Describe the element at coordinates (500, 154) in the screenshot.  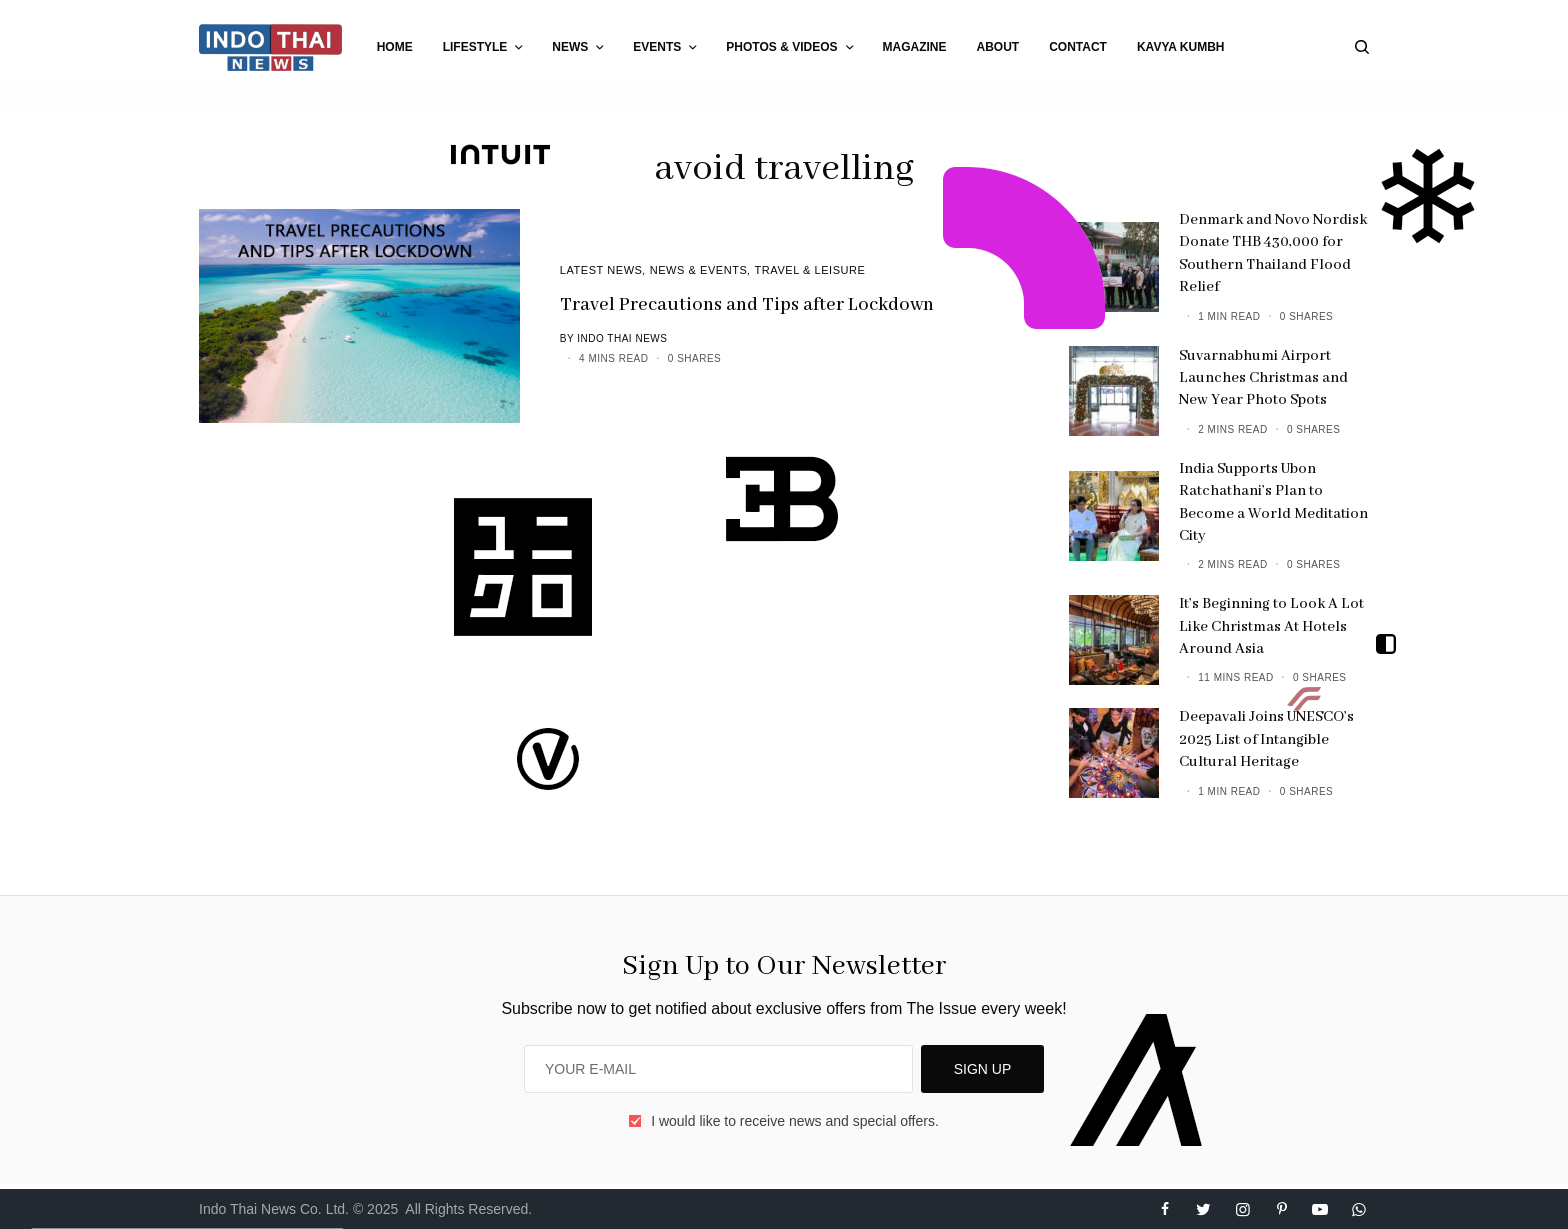
I see `intuit company logo` at that location.